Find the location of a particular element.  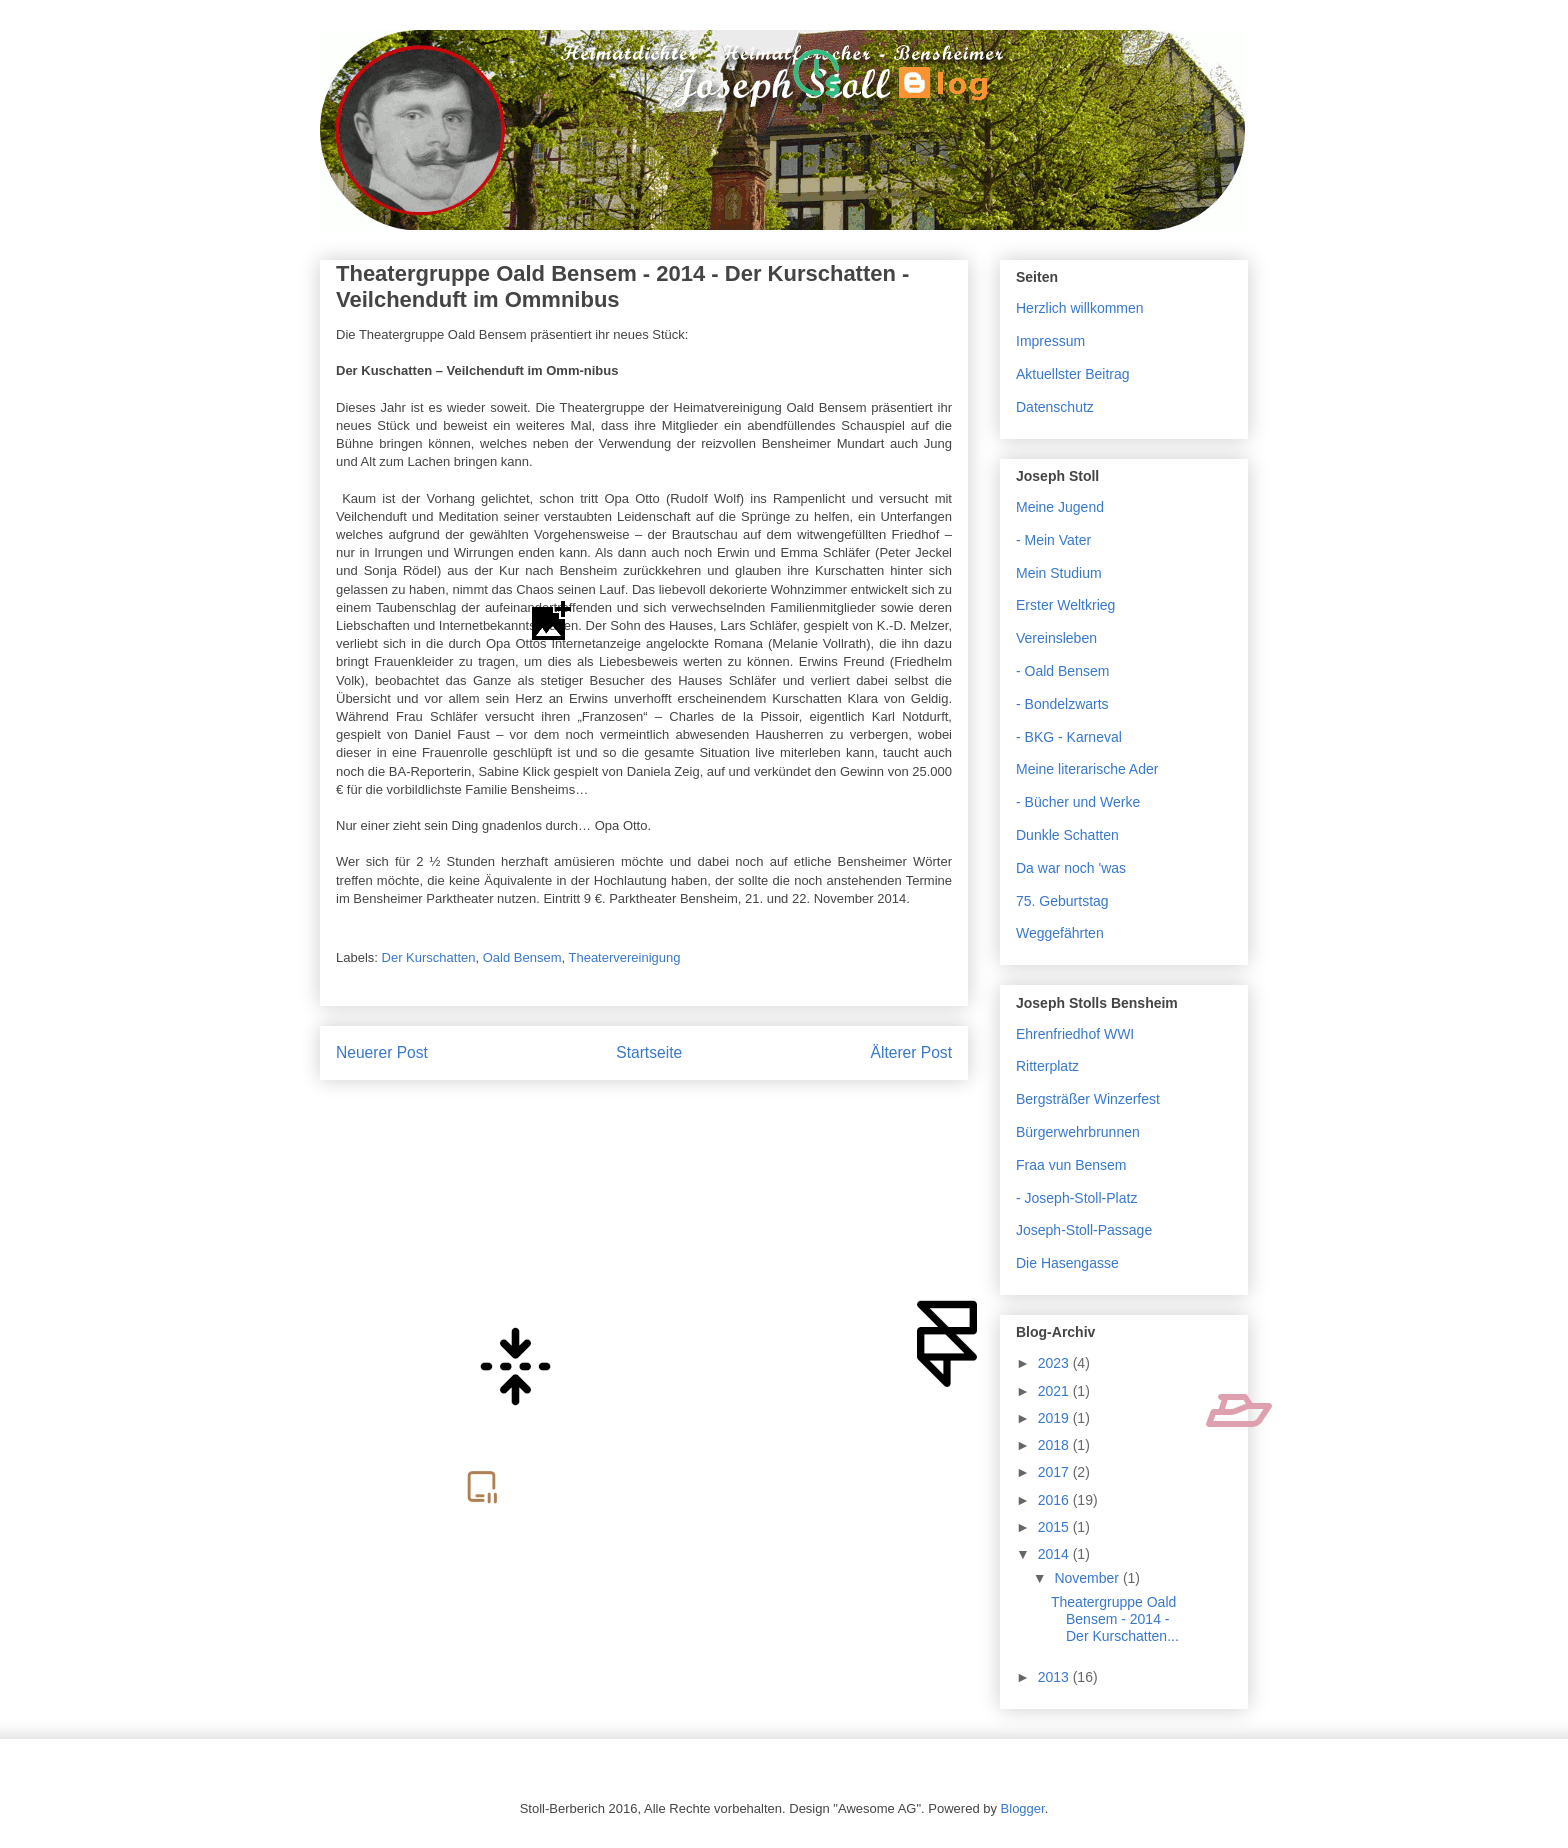

open Framer app is located at coordinates (947, 1342).